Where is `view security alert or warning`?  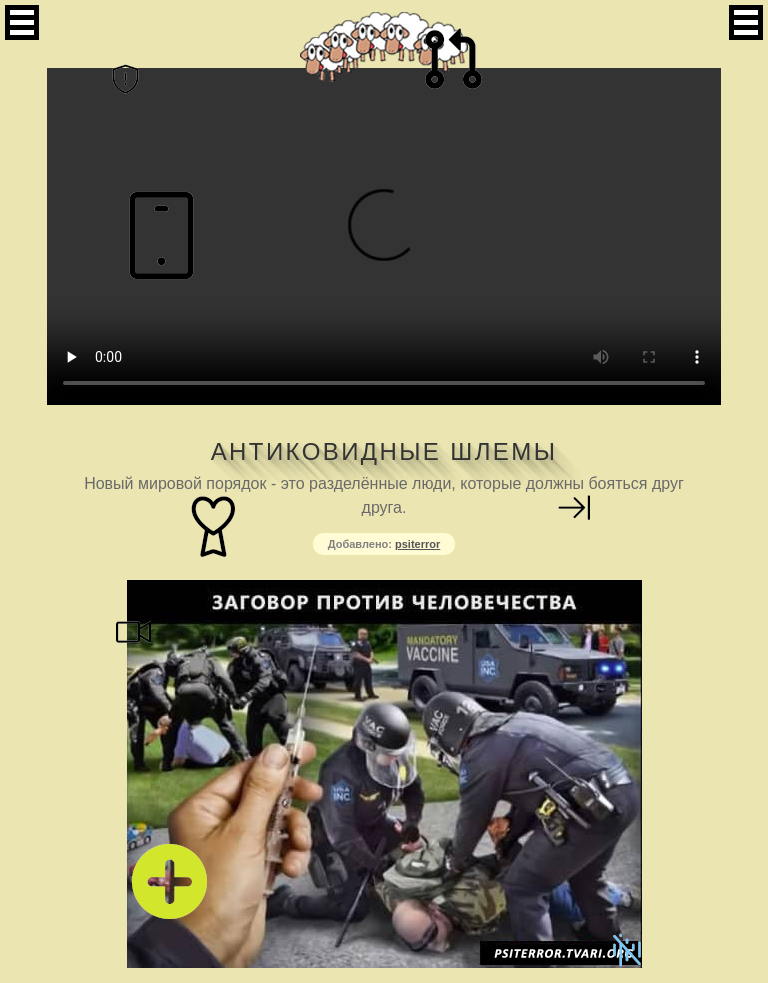 view security alert or warning is located at coordinates (125, 79).